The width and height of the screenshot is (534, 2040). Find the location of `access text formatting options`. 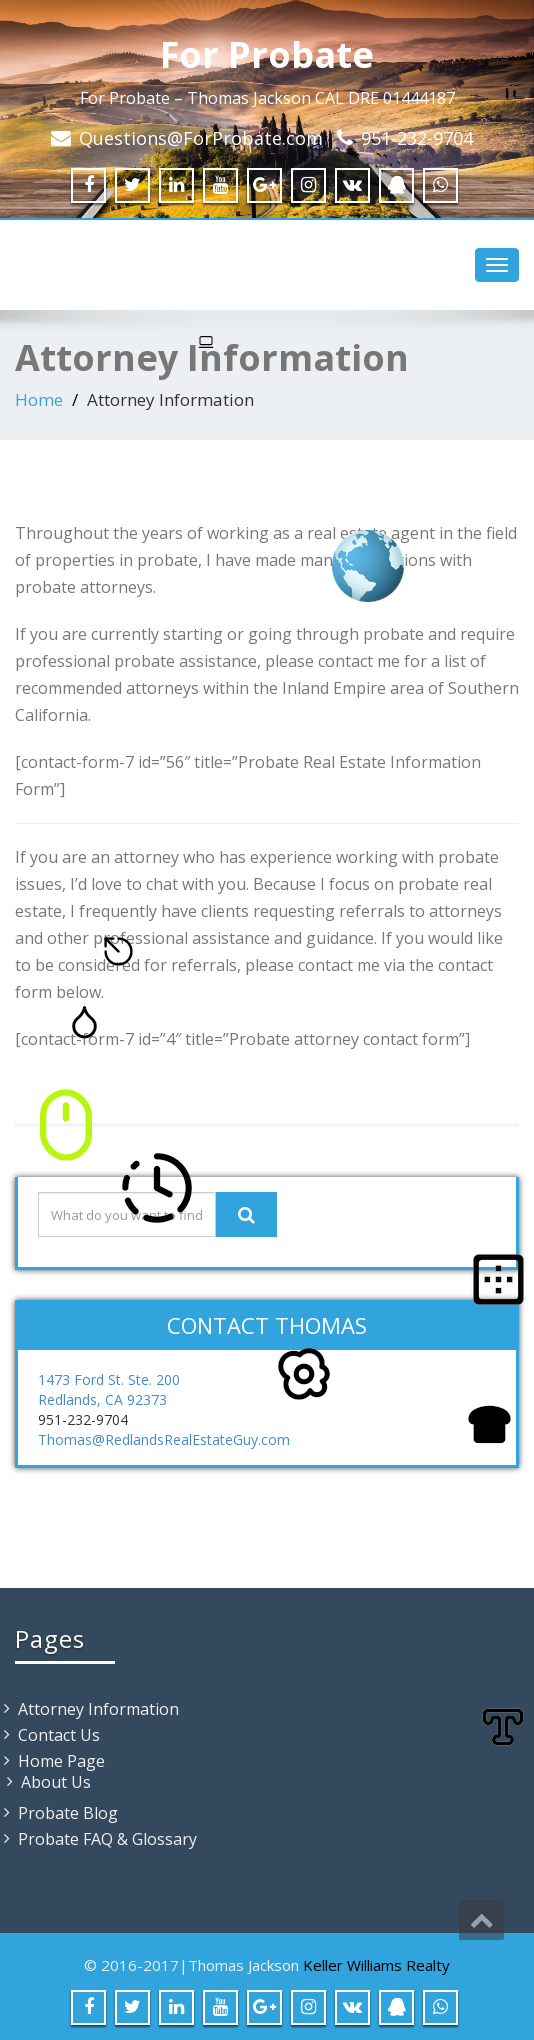

access text formatting options is located at coordinates (503, 1727).